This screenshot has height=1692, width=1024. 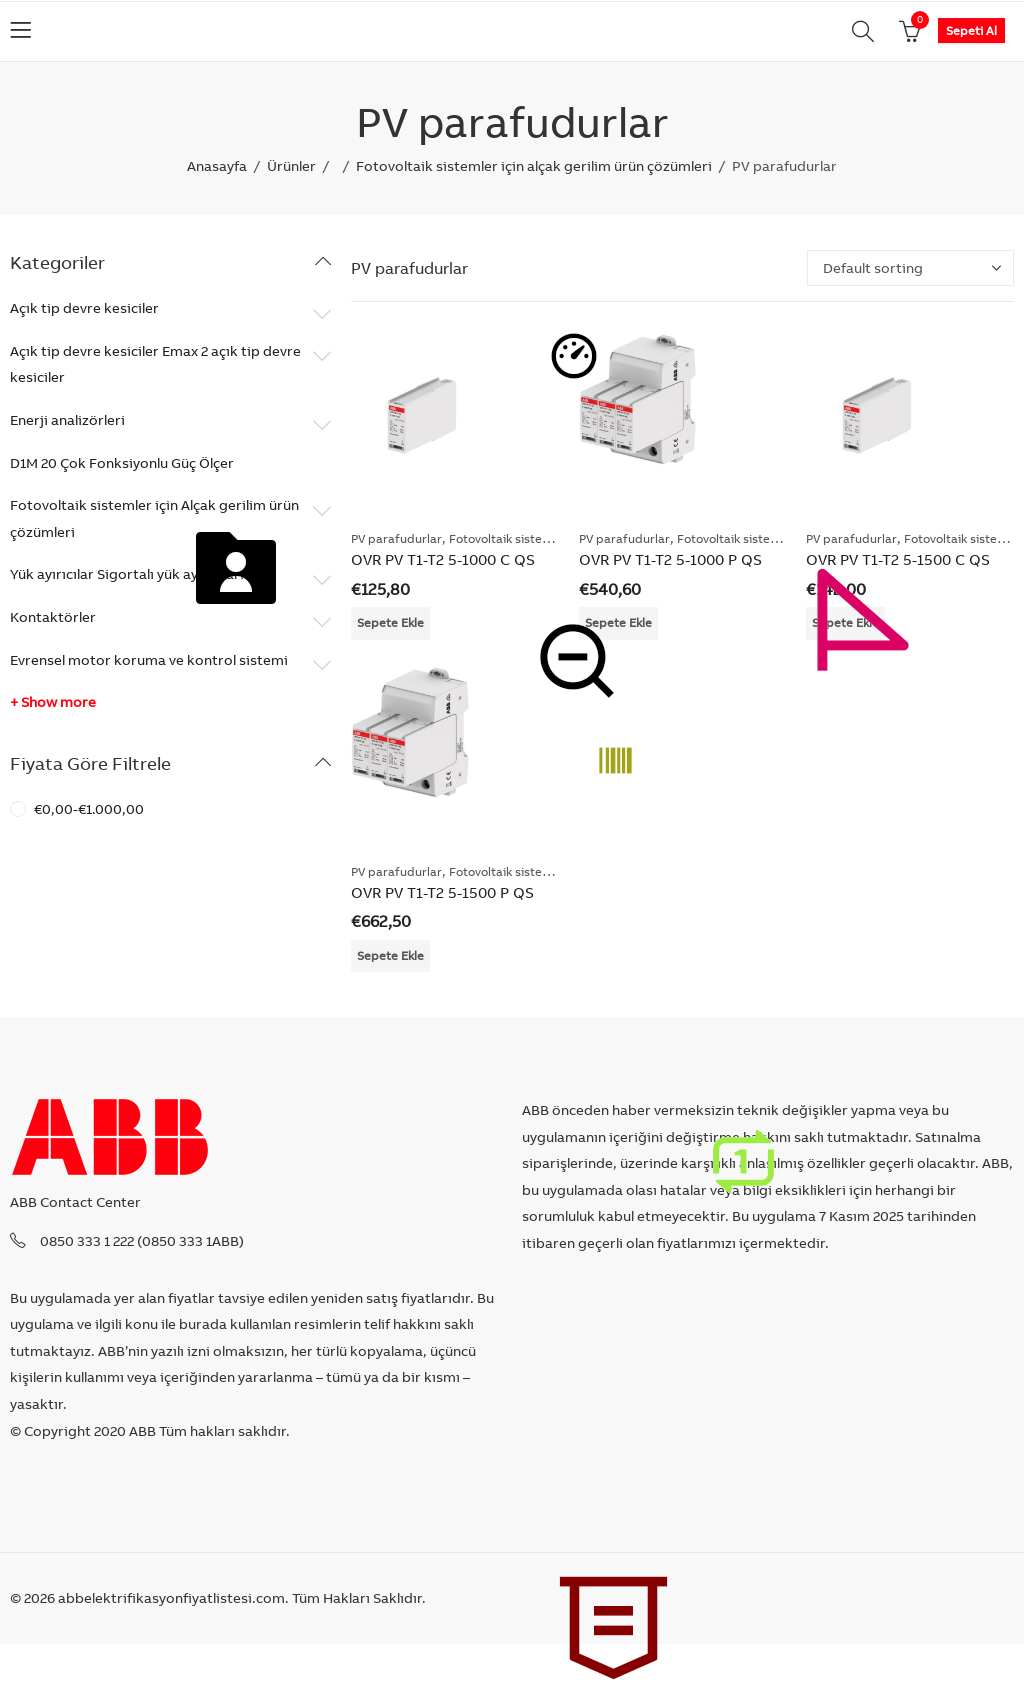 I want to click on access your personal files folder, so click(x=236, y=568).